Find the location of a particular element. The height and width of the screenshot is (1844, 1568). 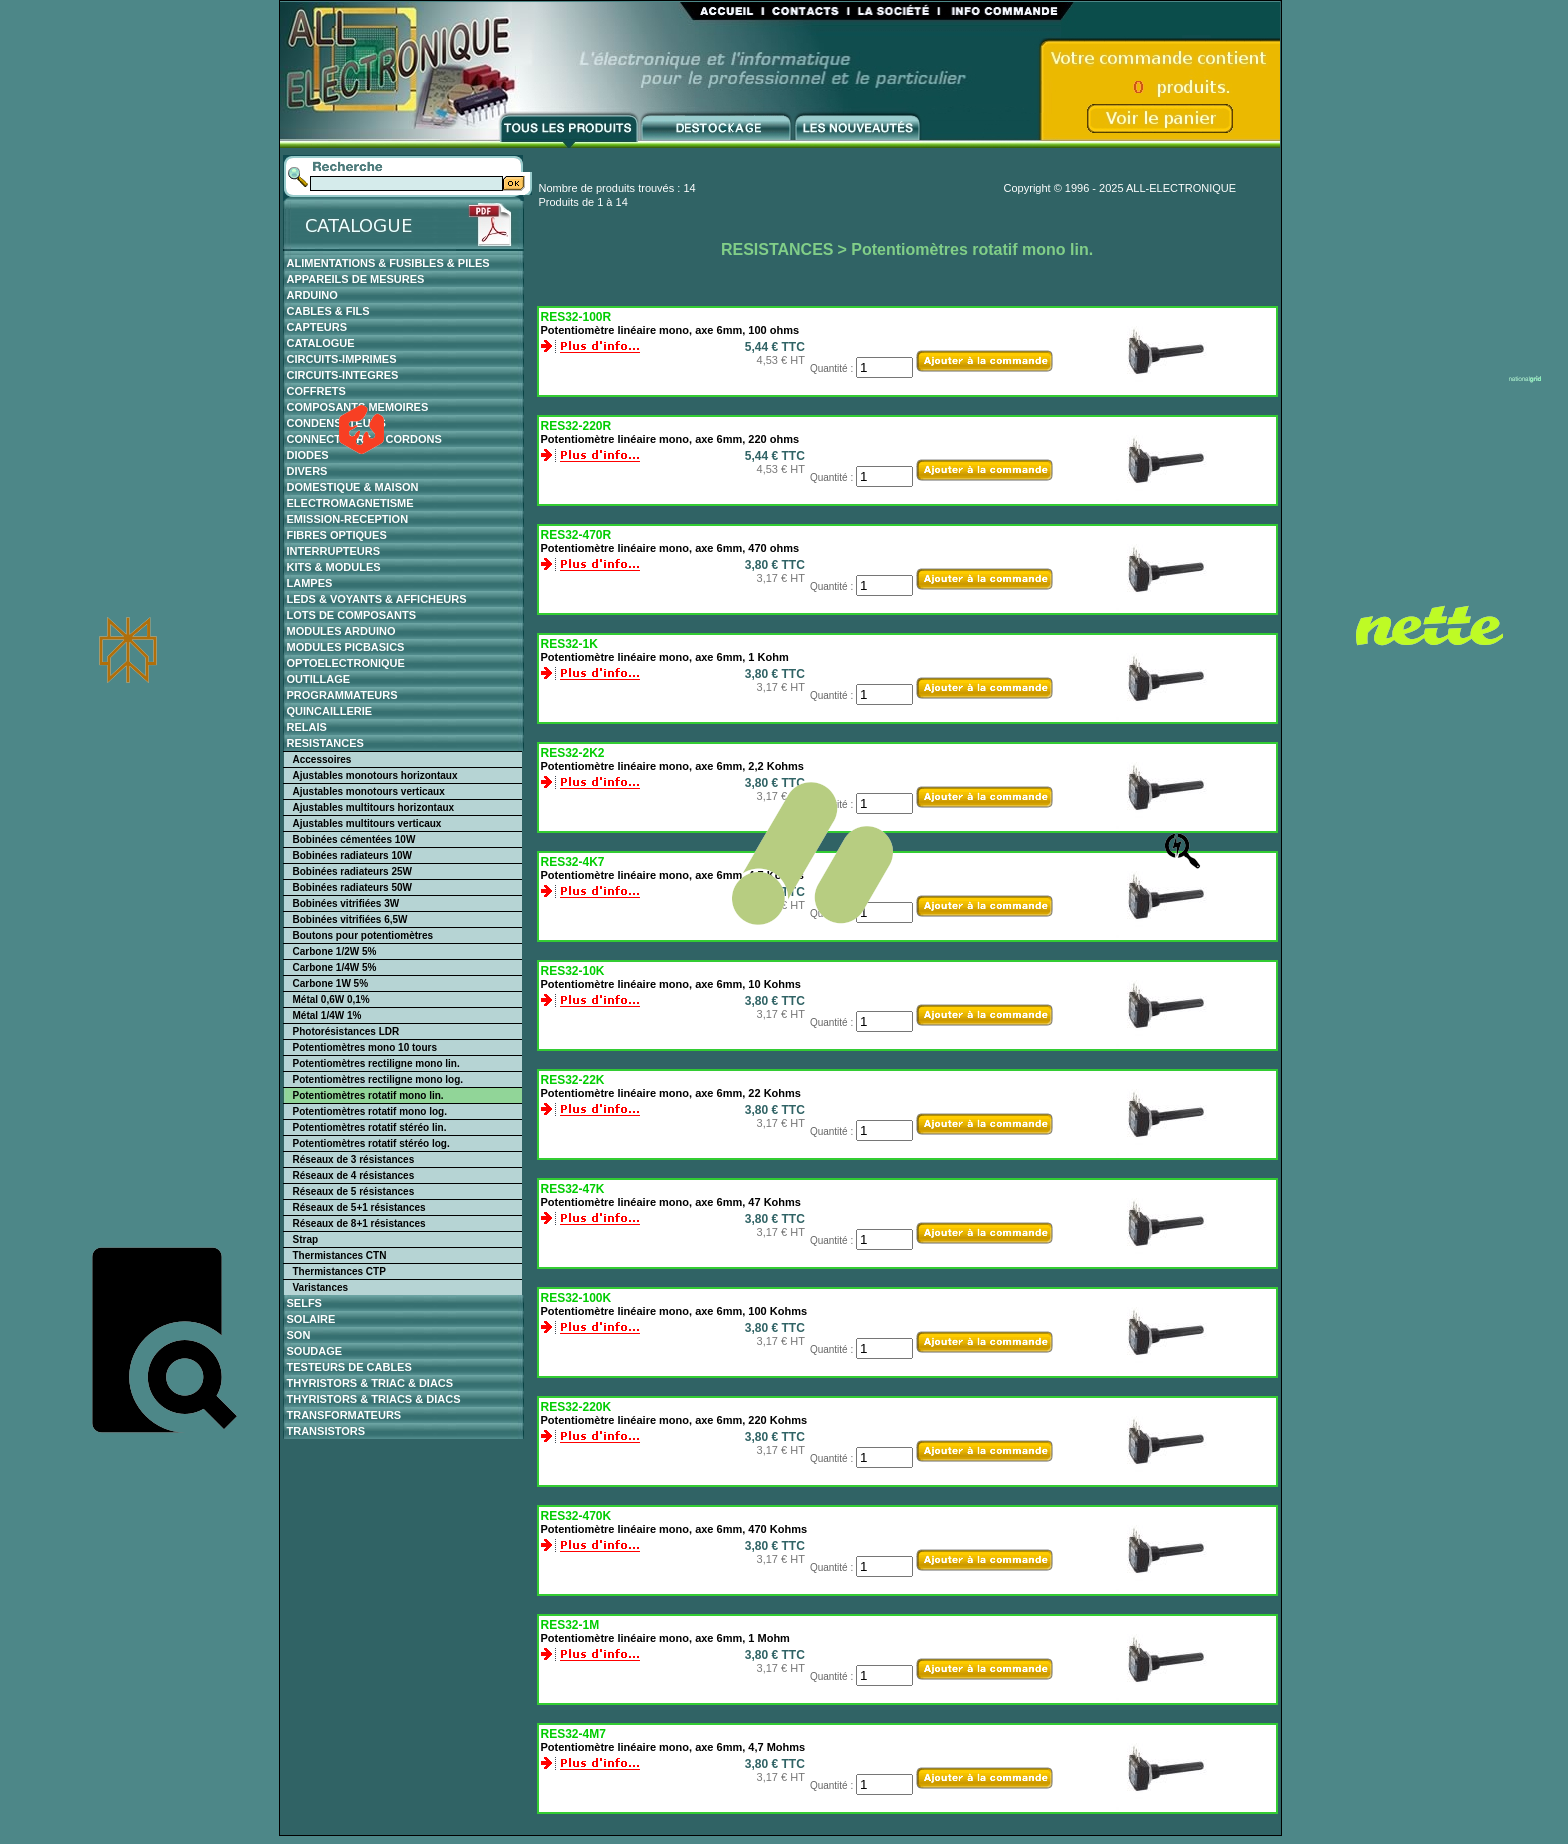

national grid company logo is located at coordinates (1525, 379).